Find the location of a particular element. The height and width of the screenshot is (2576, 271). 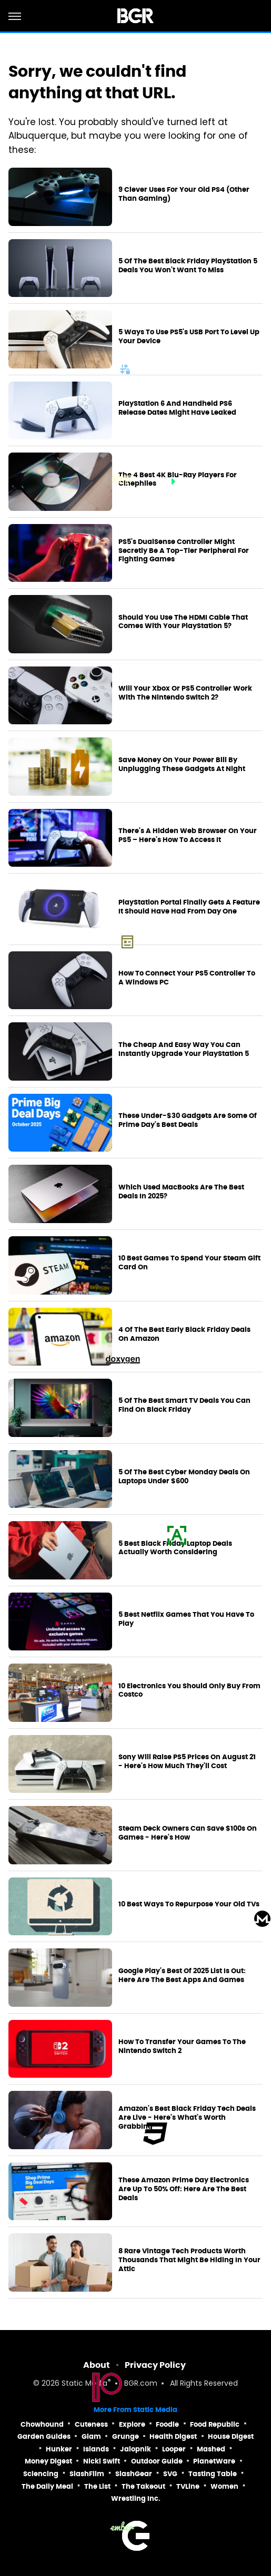

scan text using optical character recognition (OCR) is located at coordinates (177, 1535).